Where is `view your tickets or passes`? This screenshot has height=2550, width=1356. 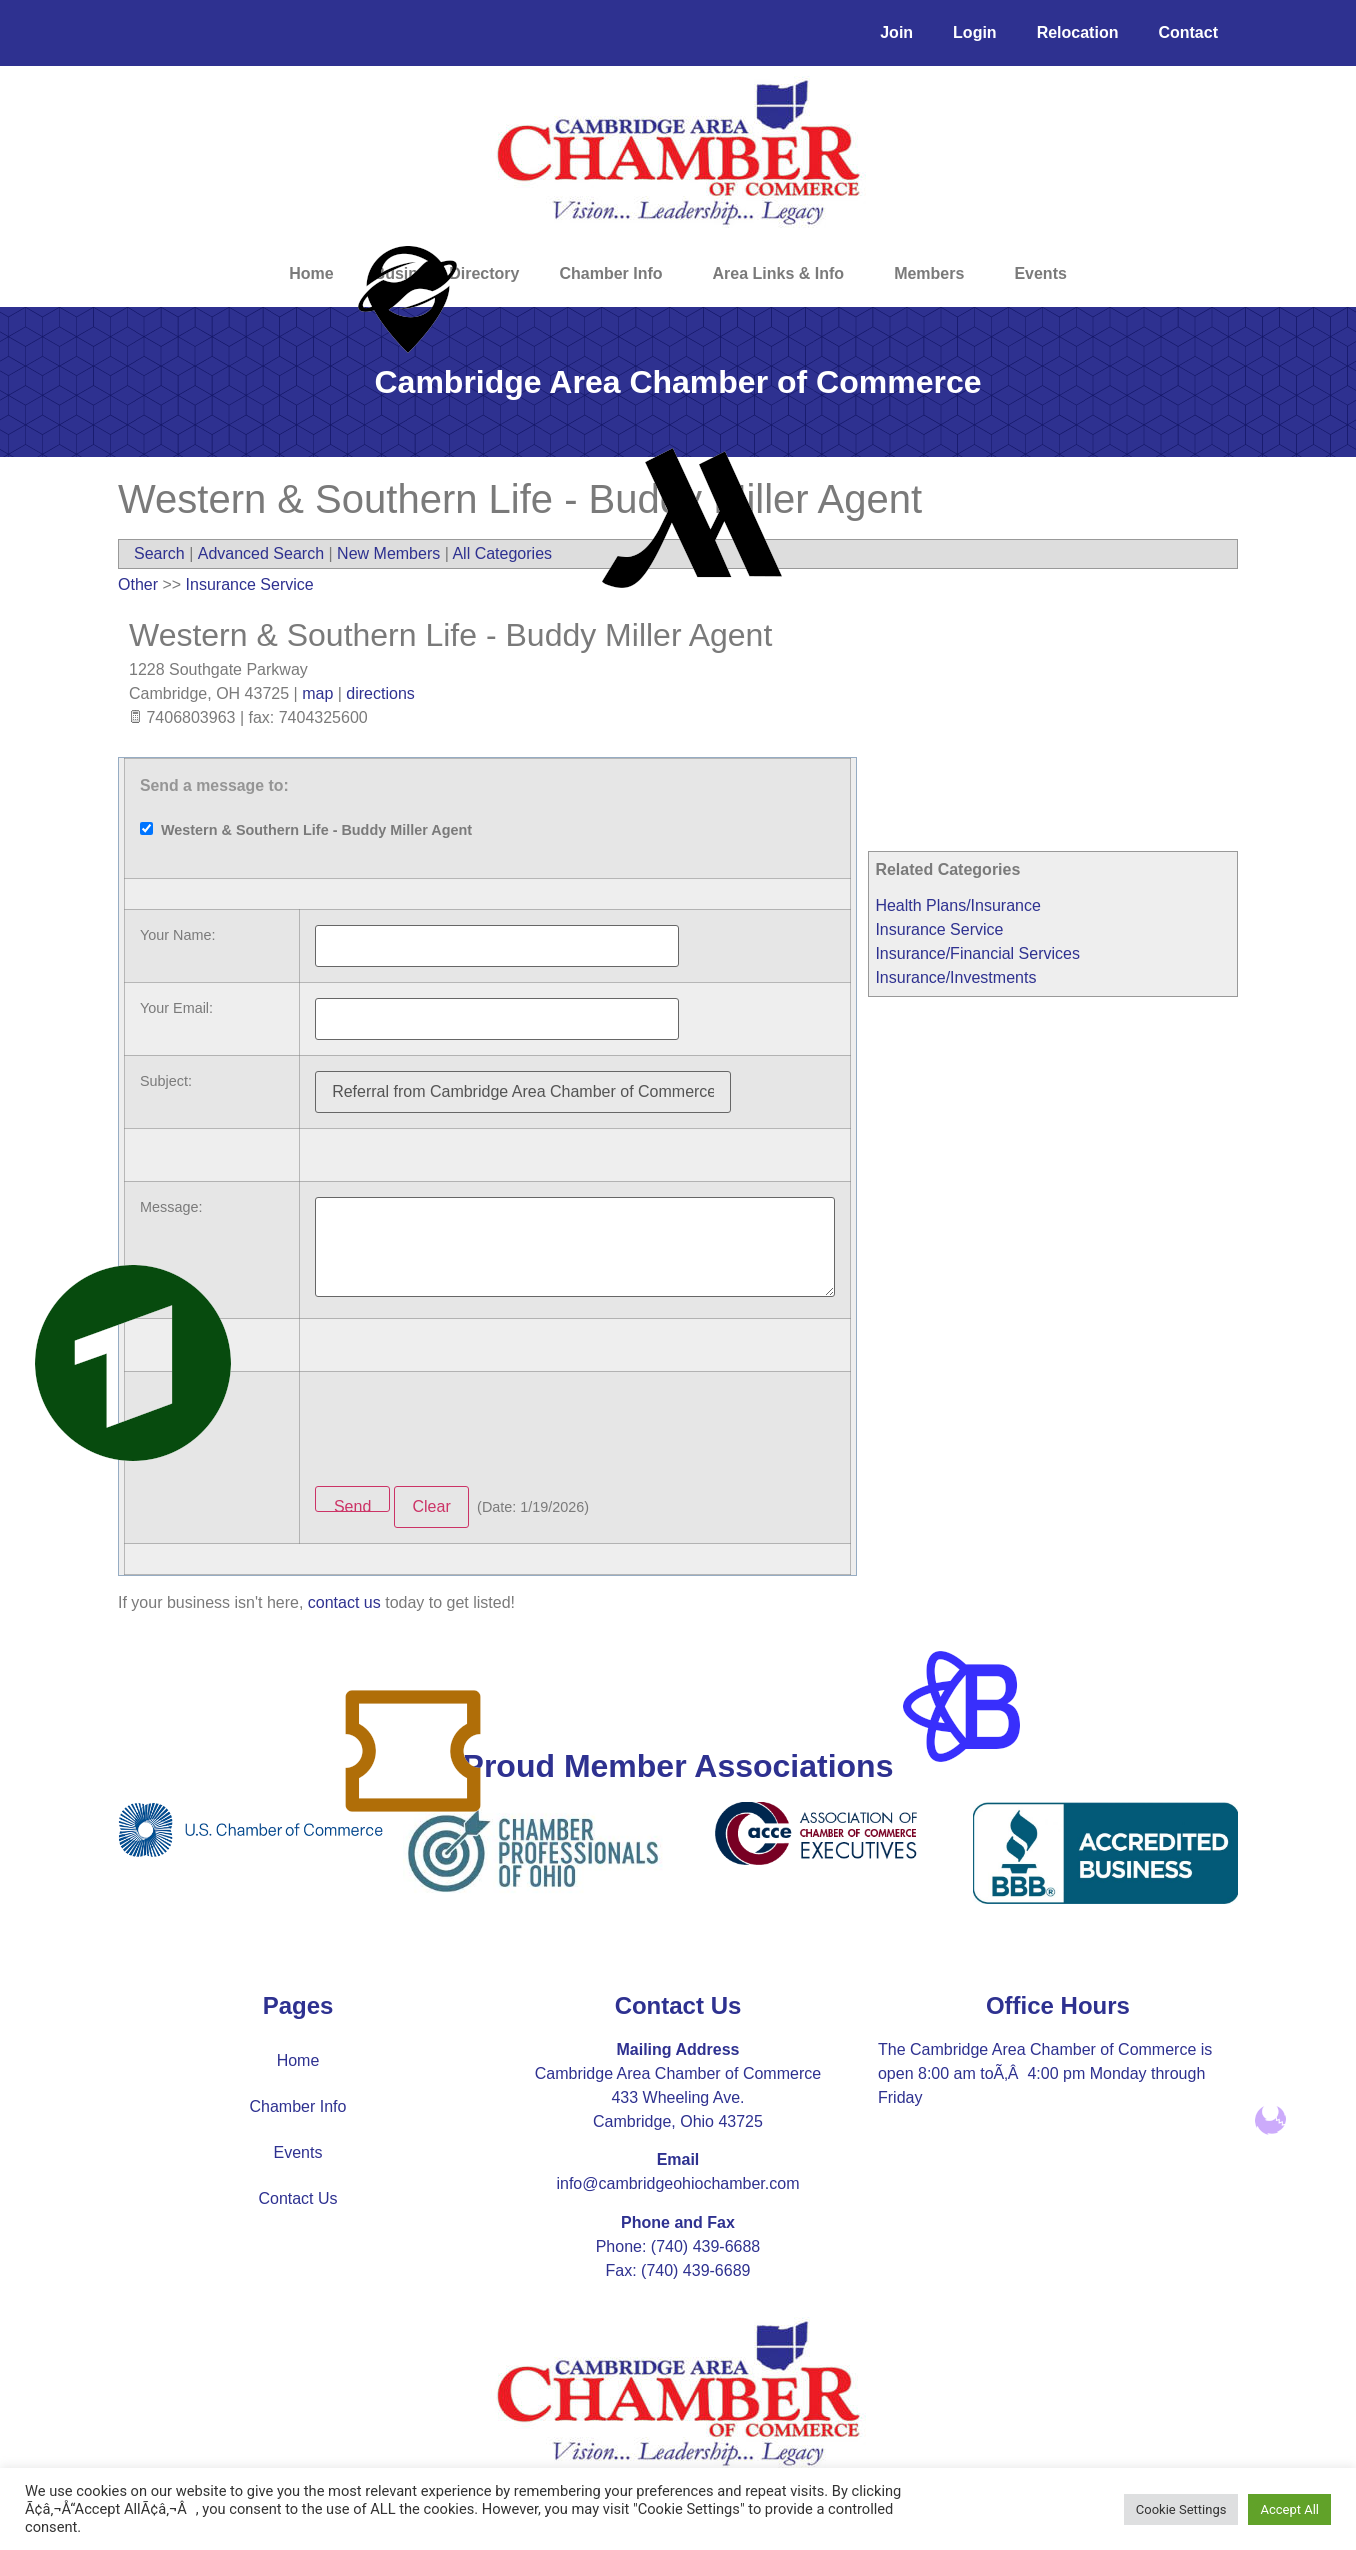
view your tickets or passes is located at coordinates (413, 1751).